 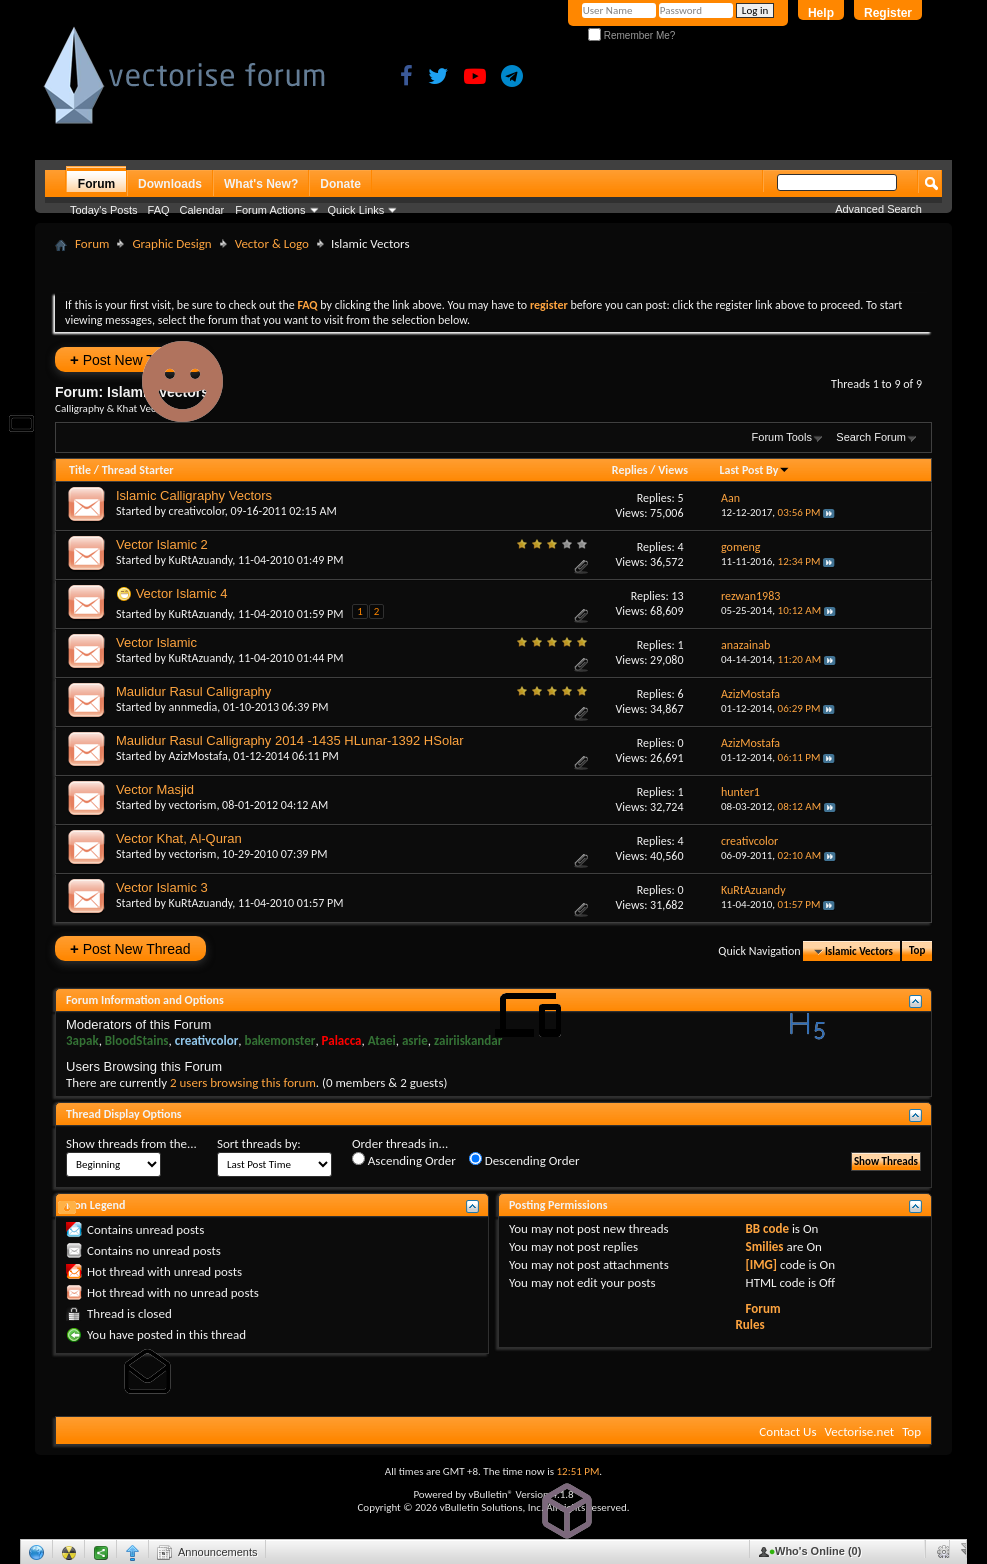 I want to click on crop image to 16:9 aspect ratio, so click(x=21, y=423).